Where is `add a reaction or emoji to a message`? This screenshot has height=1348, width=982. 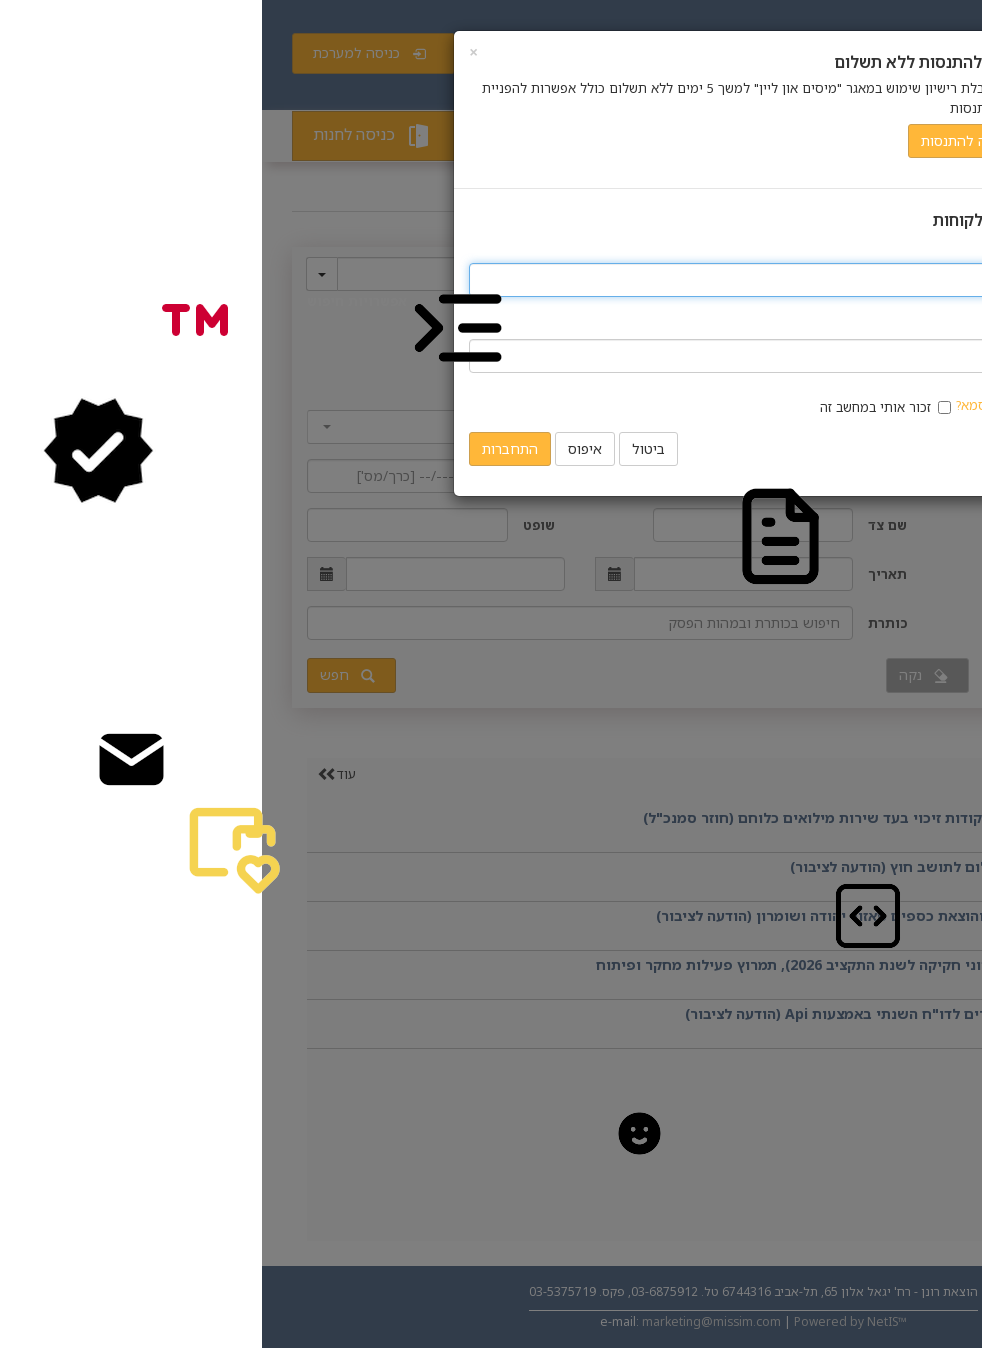
add a reaction or emoji to a message is located at coordinates (639, 1133).